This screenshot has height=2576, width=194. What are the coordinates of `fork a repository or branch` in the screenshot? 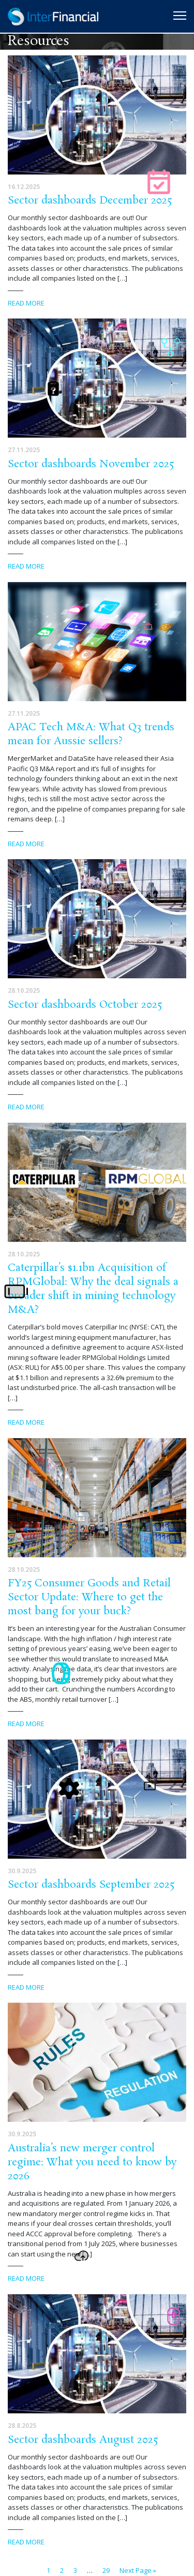 It's located at (171, 348).